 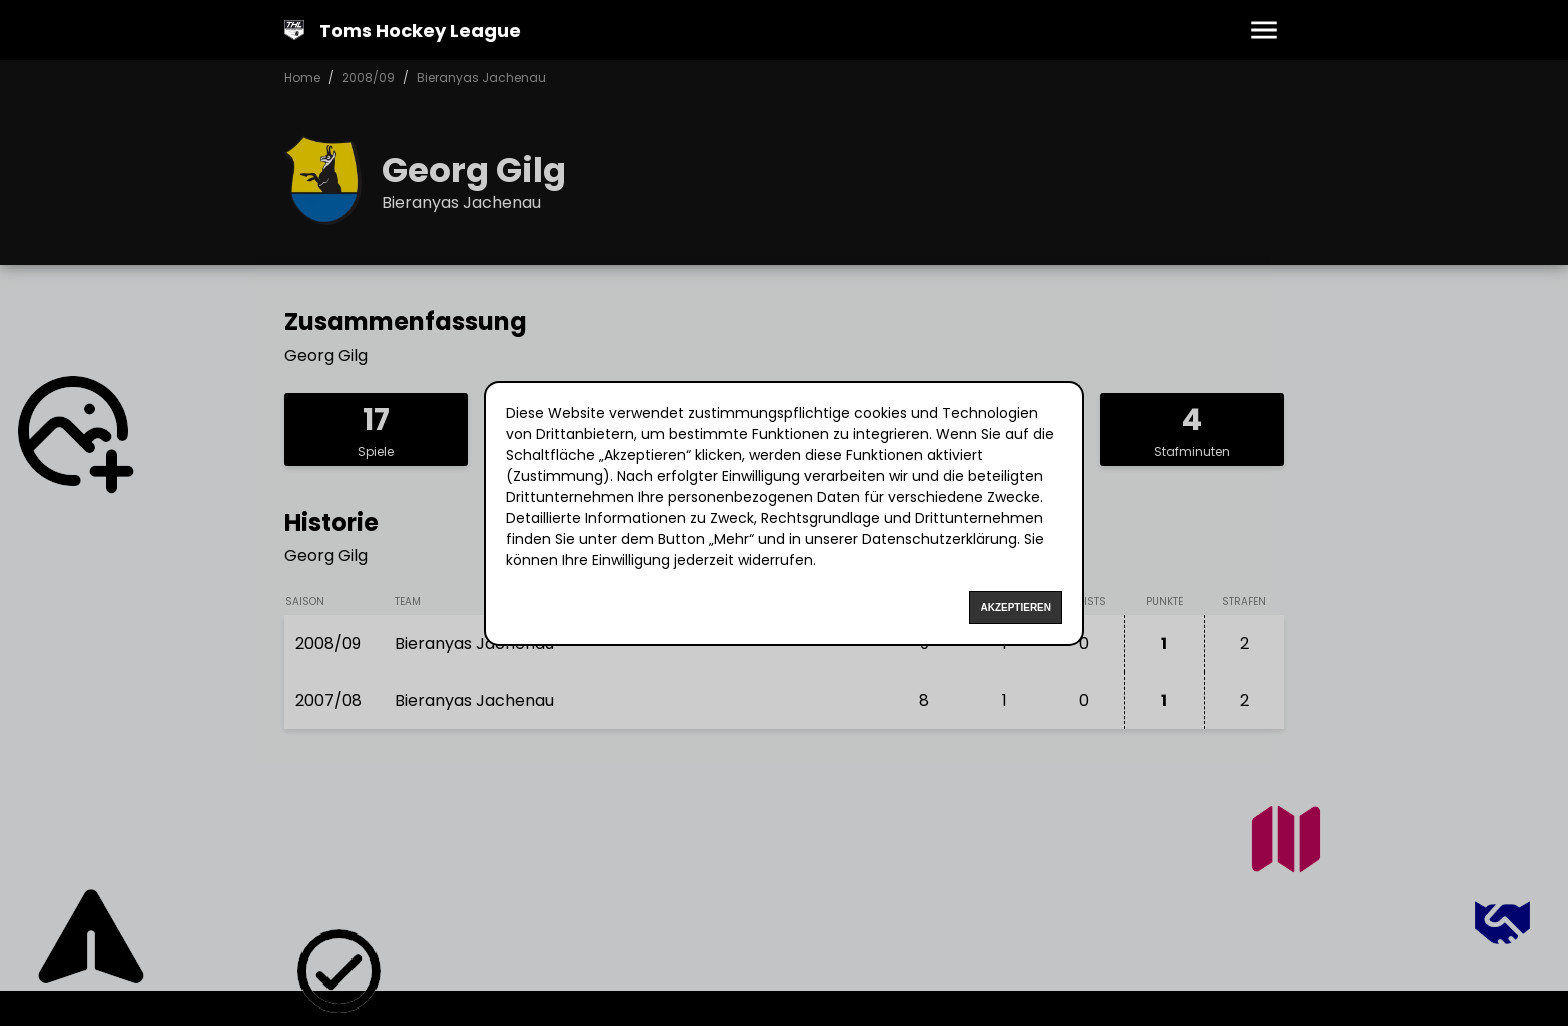 What do you see at coordinates (339, 971) in the screenshot?
I see `indicates task or action completed successfully` at bounding box center [339, 971].